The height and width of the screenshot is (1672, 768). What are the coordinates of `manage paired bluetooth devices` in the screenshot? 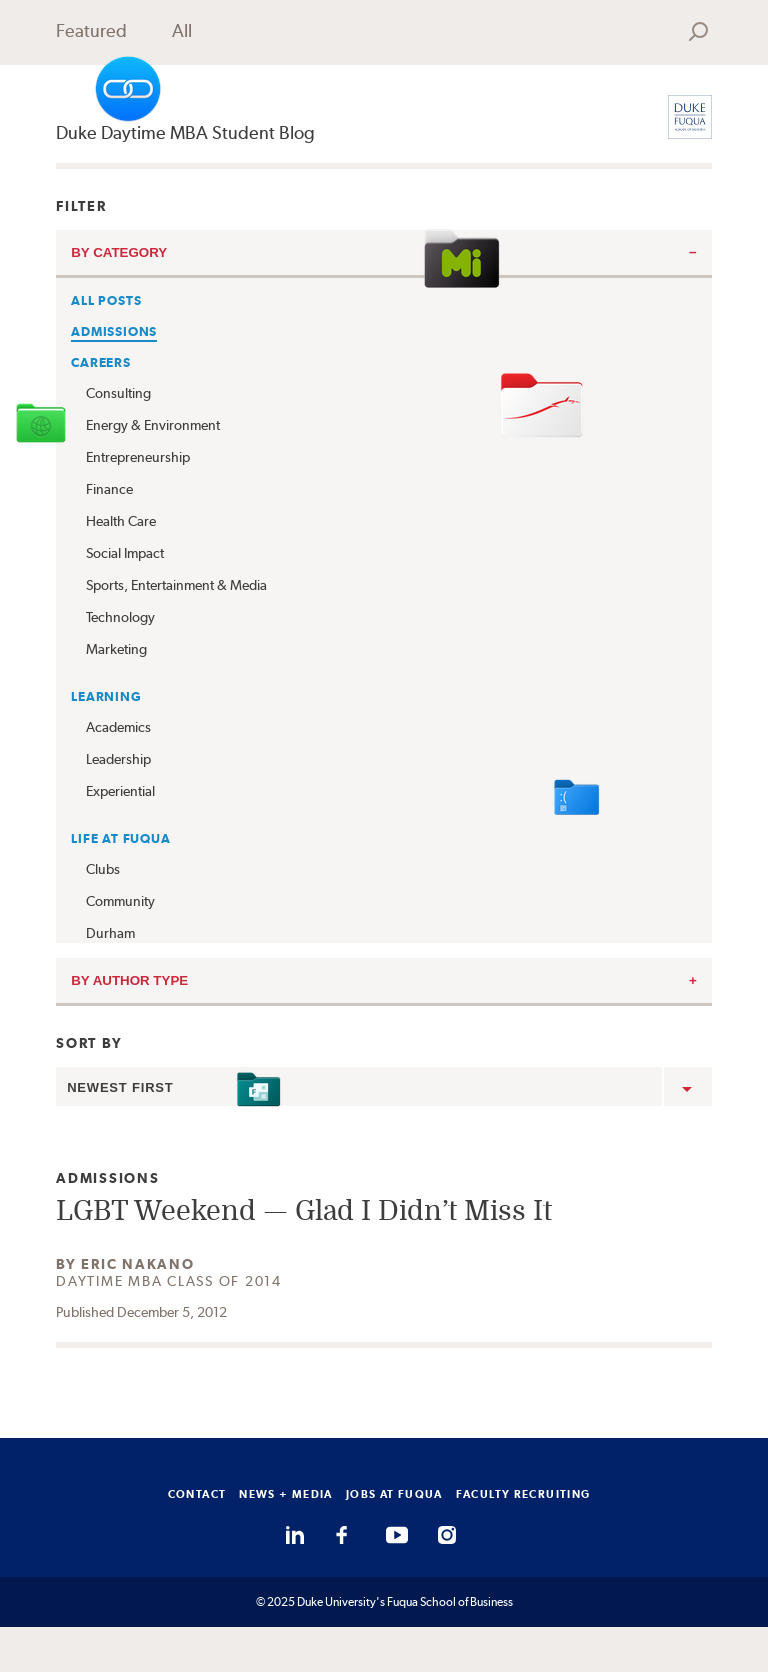 It's located at (128, 89).